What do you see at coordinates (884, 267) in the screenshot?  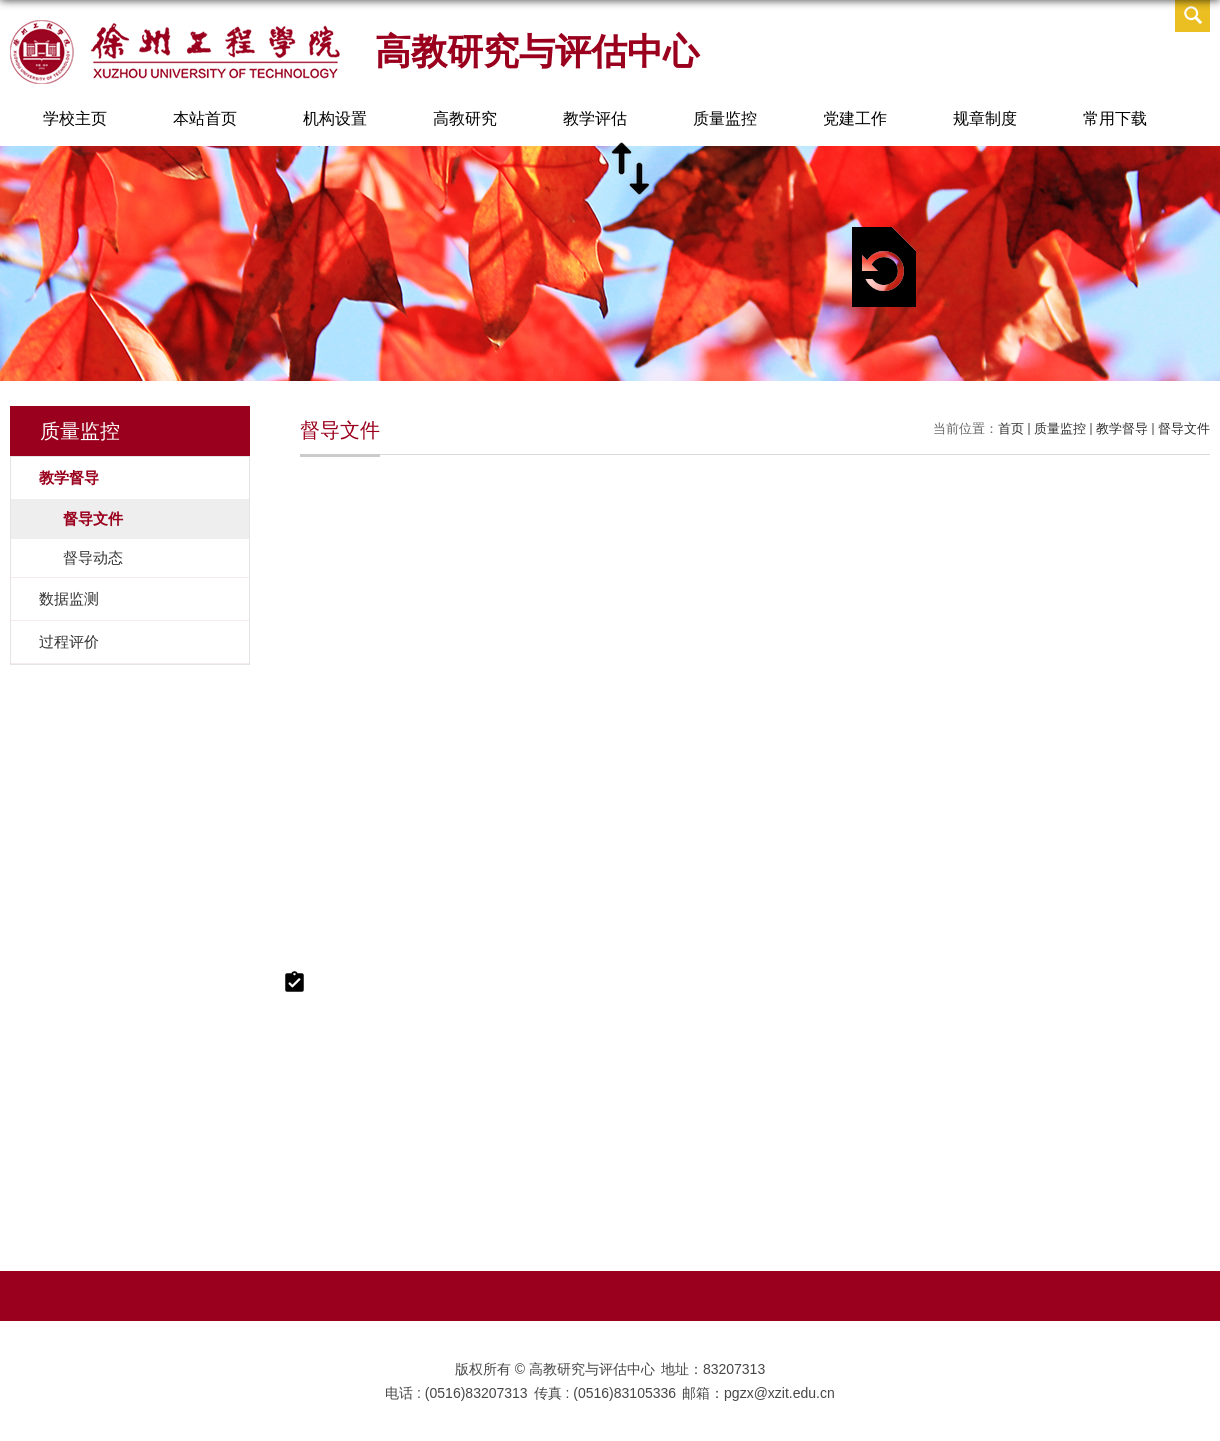 I see `restore a previous version of a document` at bounding box center [884, 267].